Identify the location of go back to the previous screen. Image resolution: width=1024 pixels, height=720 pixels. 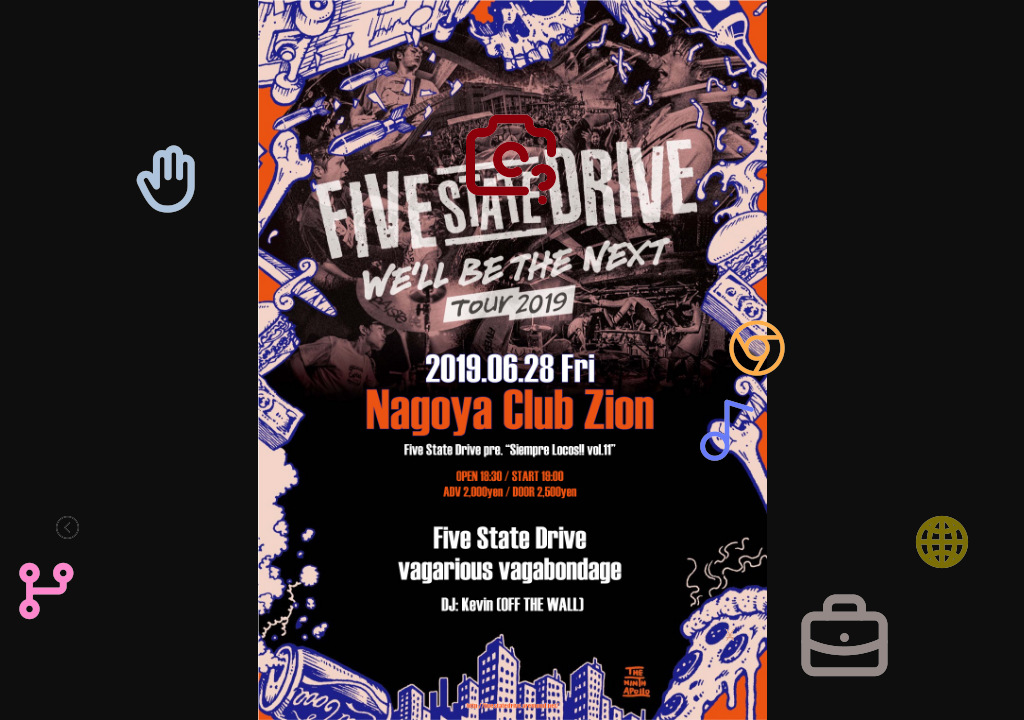
(67, 527).